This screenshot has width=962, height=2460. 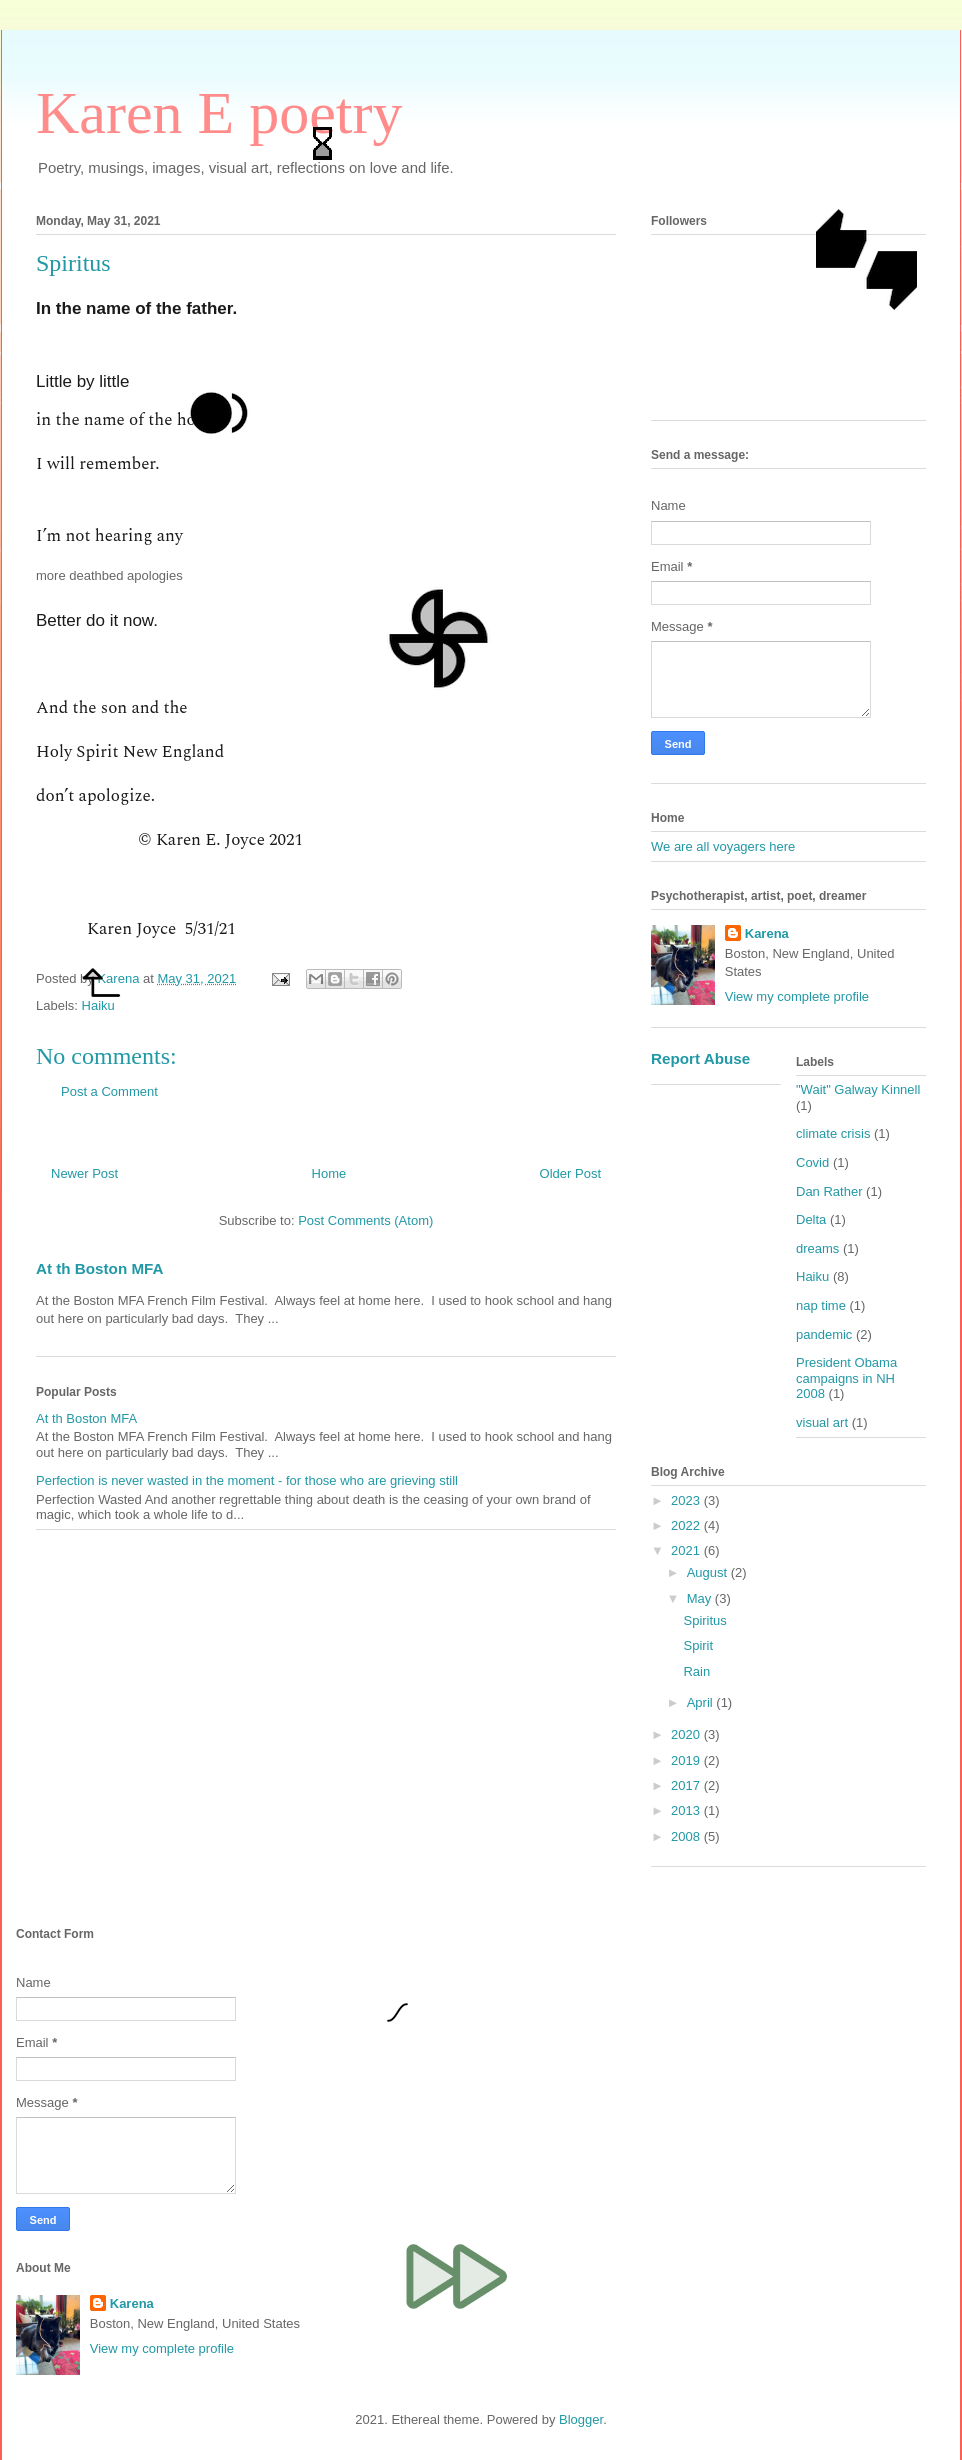 I want to click on skip forward in media playback, so click(x=449, y=2276).